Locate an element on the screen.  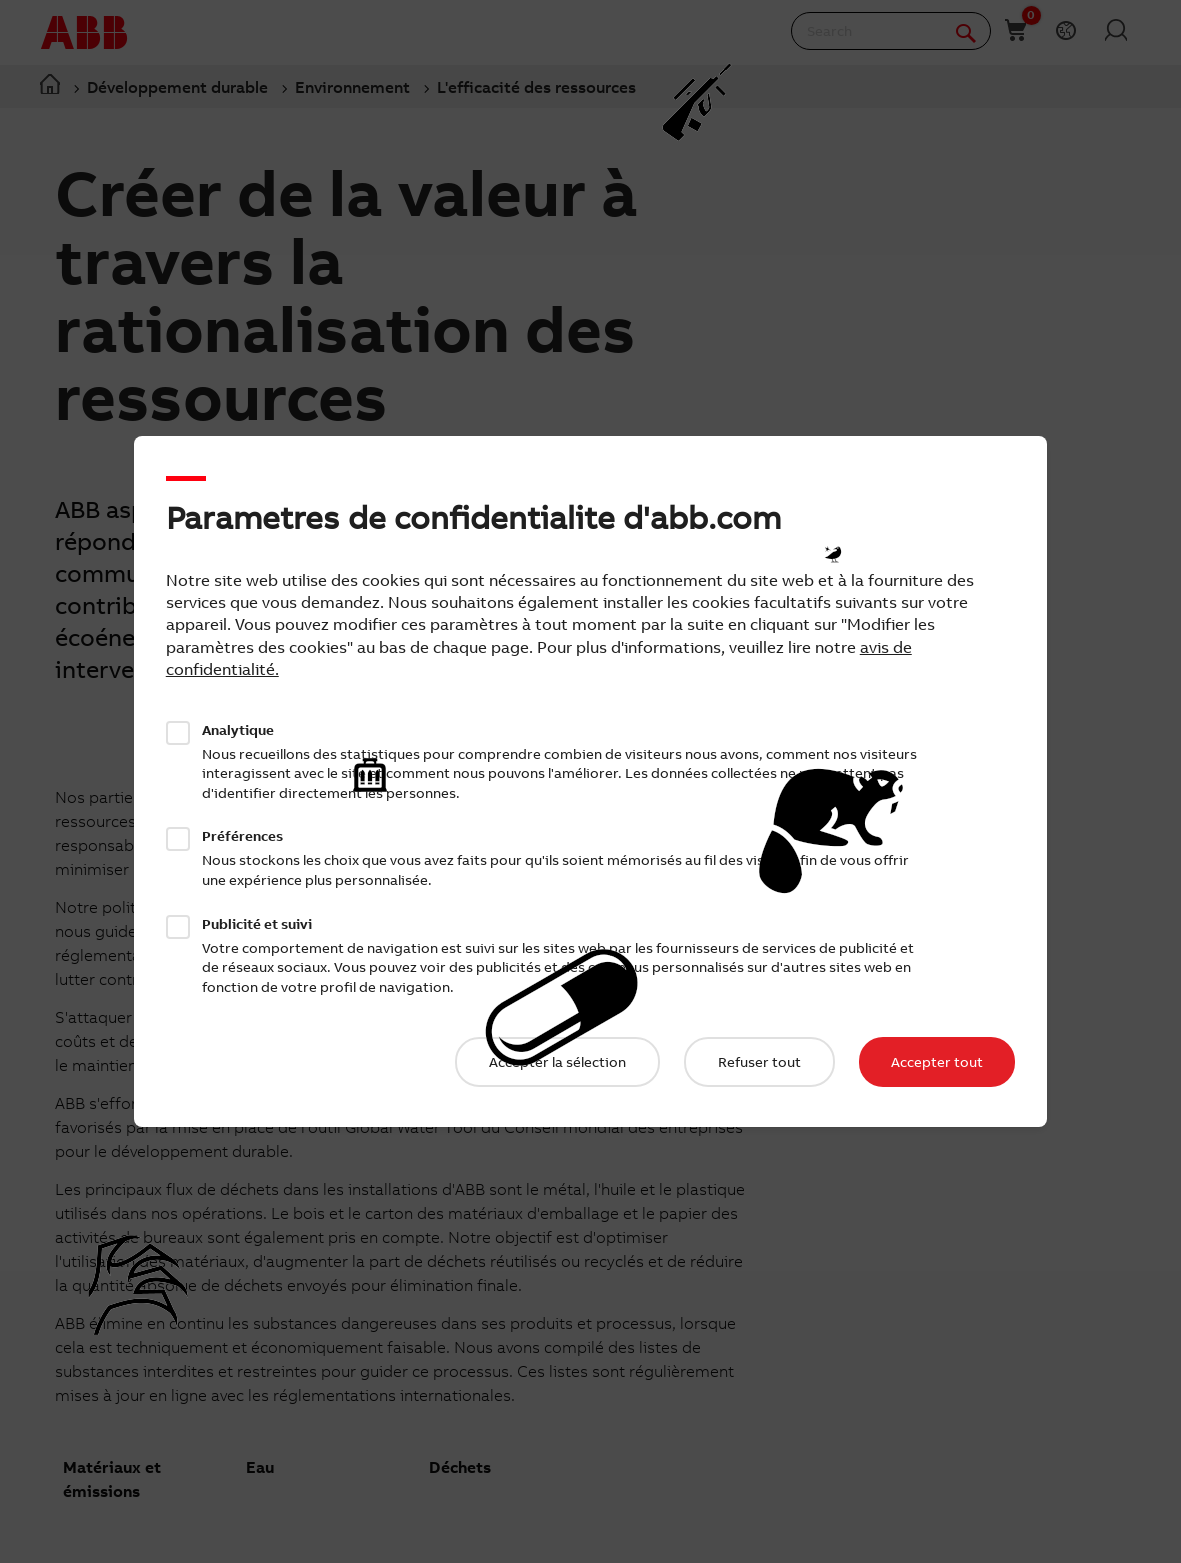
select assault rifle weapon is located at coordinates (697, 102).